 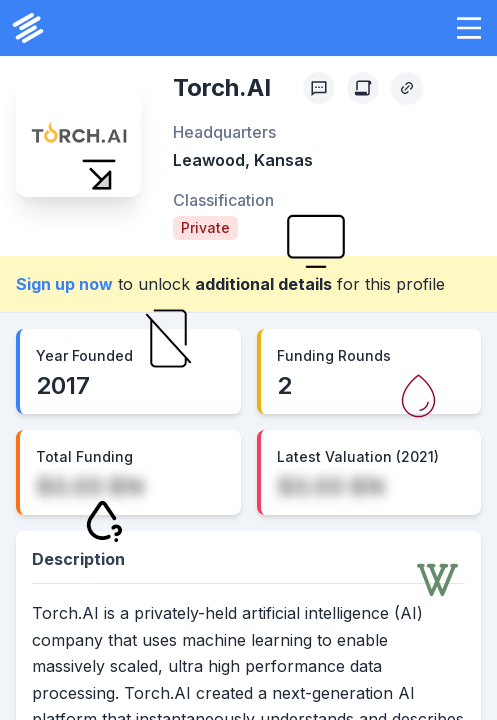 I want to click on move item to bottom-right corner, so click(x=99, y=176).